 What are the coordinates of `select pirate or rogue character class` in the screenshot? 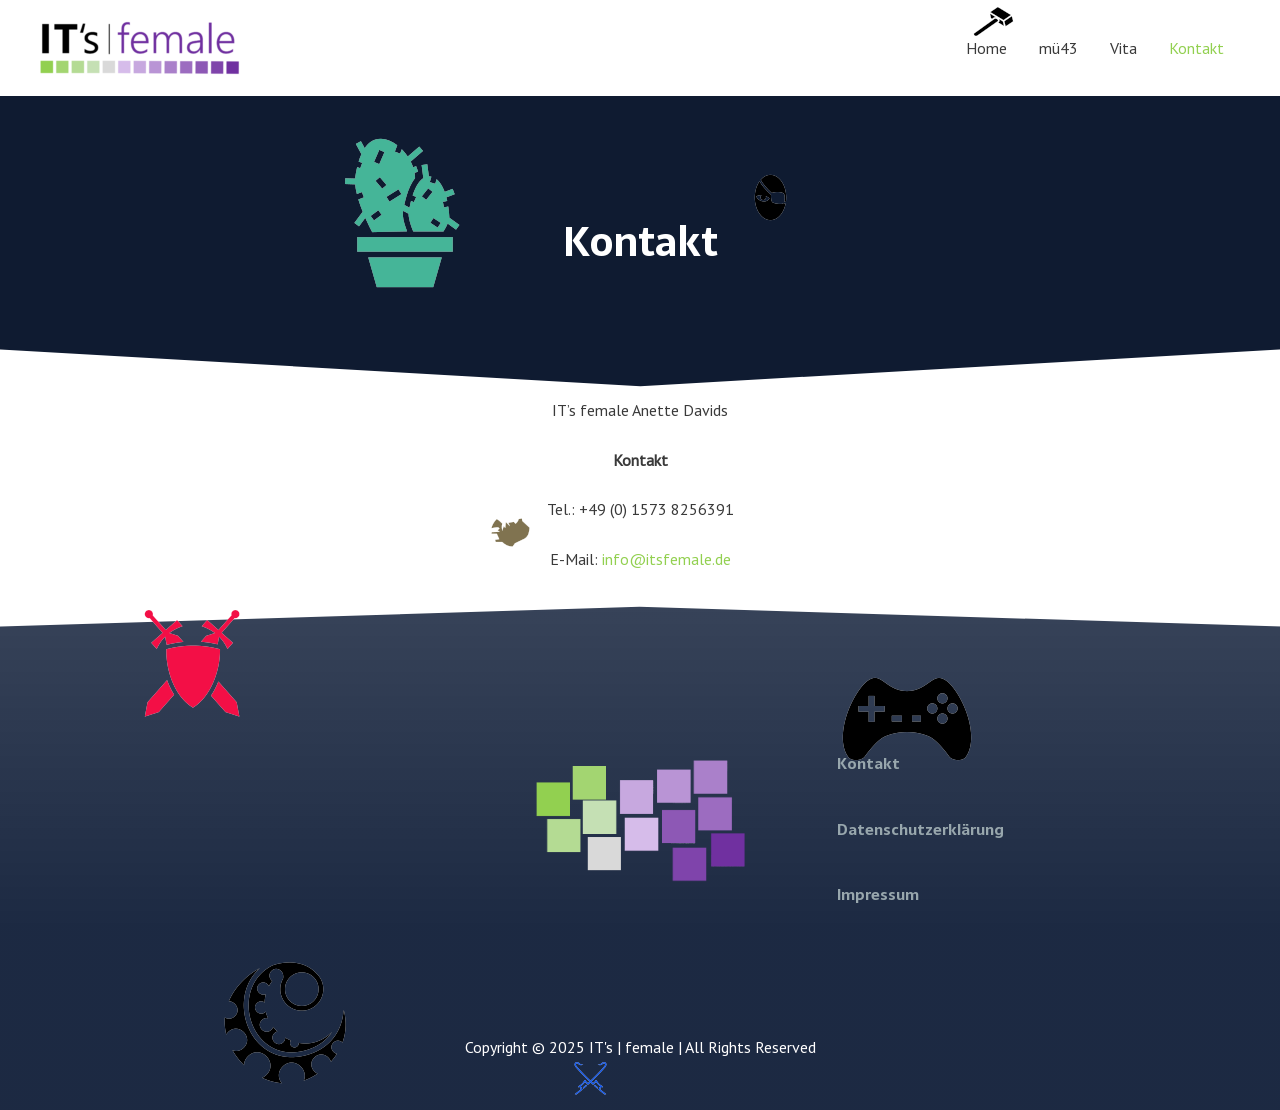 It's located at (770, 197).